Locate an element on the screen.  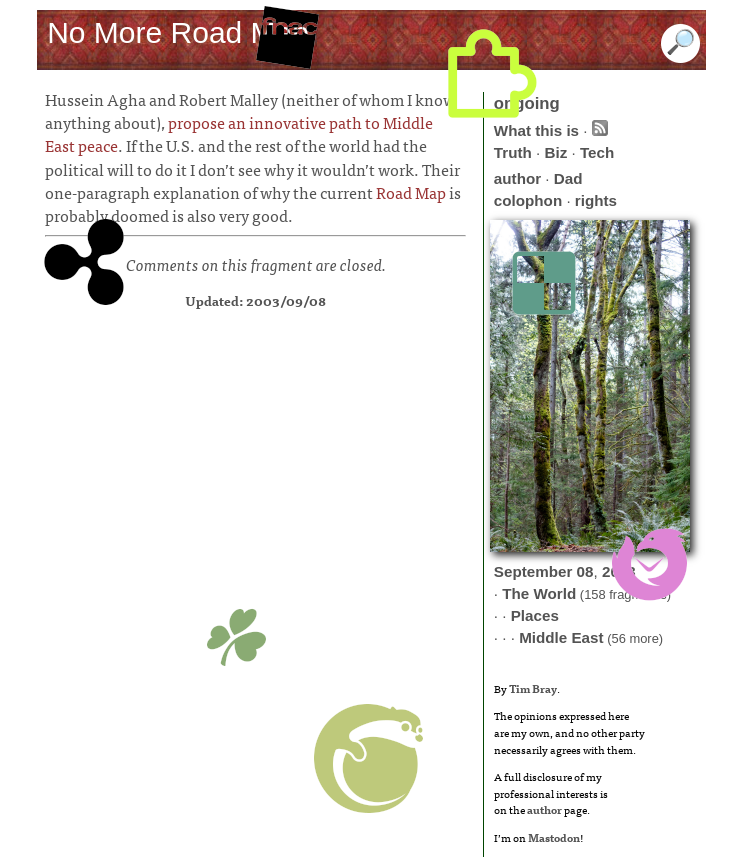
delicious social bookmarking service logo is located at coordinates (544, 283).